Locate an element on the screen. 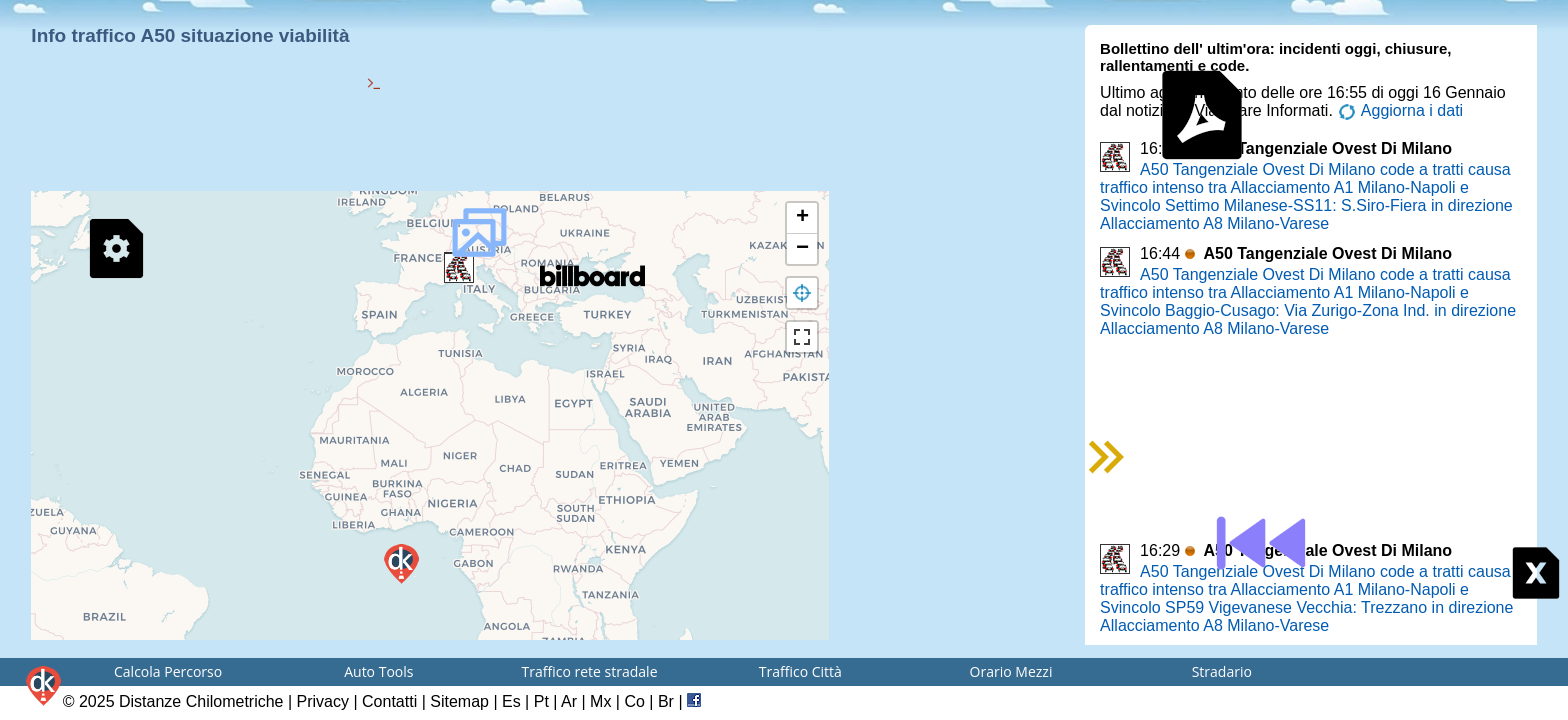 This screenshot has width=1568, height=720. open command line interface is located at coordinates (374, 83).